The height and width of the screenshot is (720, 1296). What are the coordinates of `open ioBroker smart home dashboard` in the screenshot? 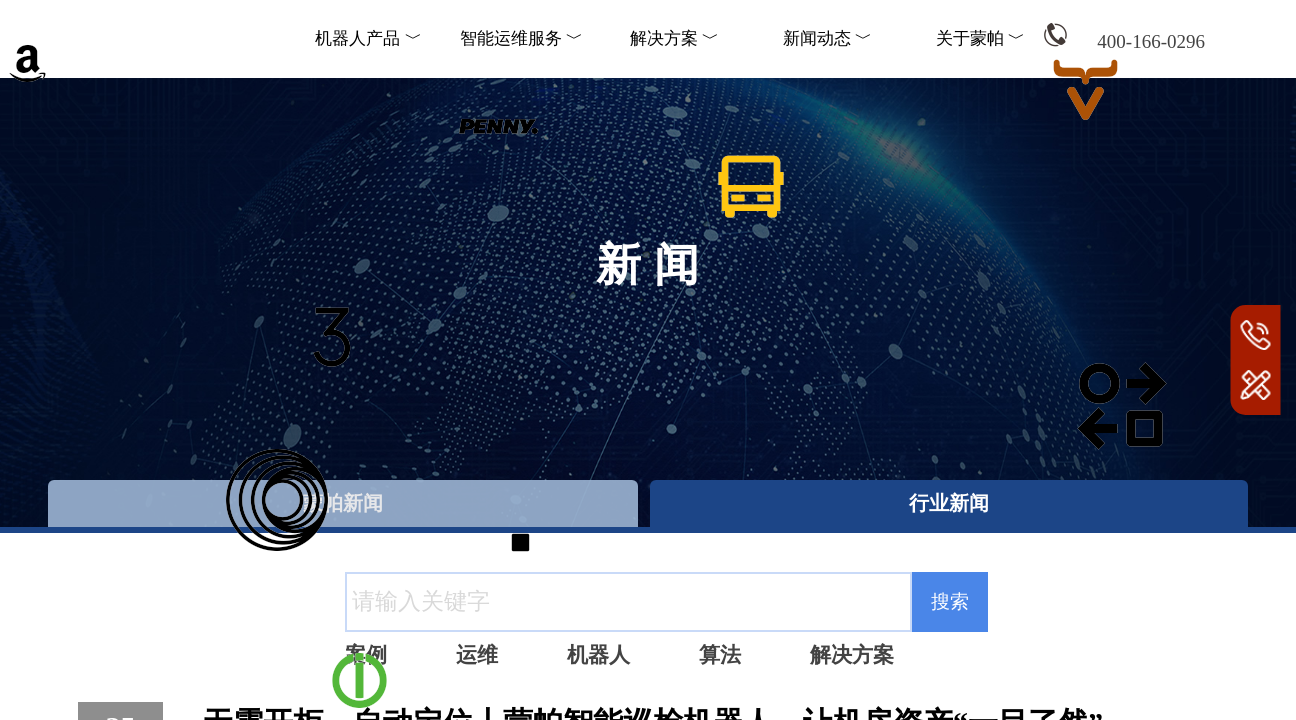 It's located at (359, 680).